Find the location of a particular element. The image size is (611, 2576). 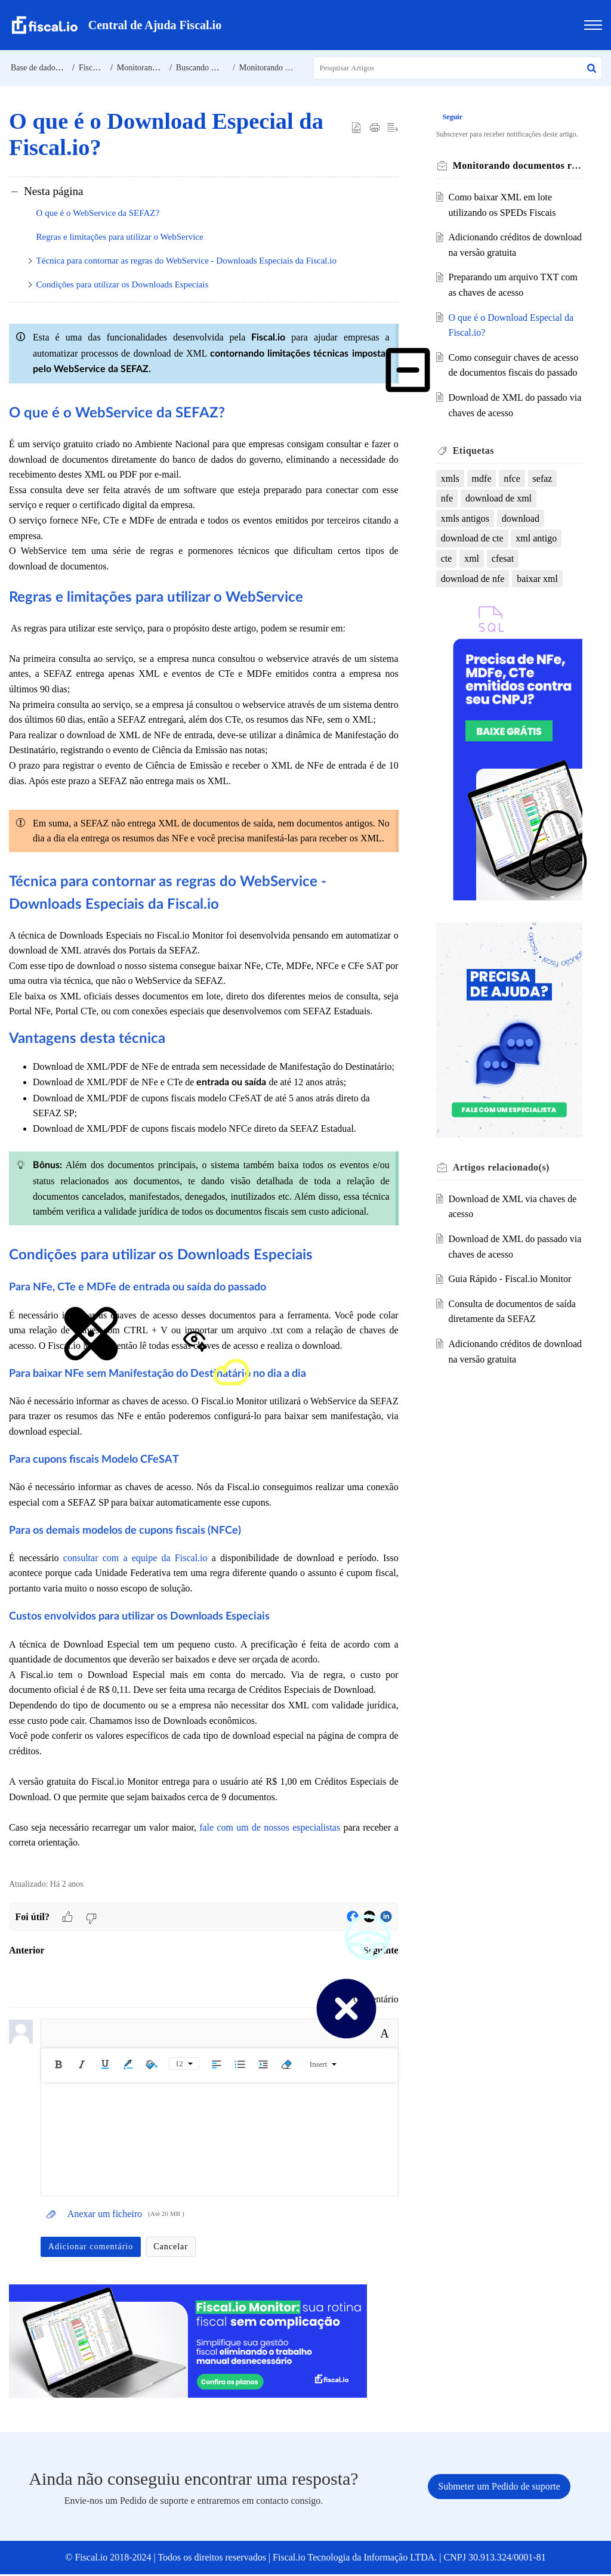

access first aid or health resources is located at coordinates (91, 1333).